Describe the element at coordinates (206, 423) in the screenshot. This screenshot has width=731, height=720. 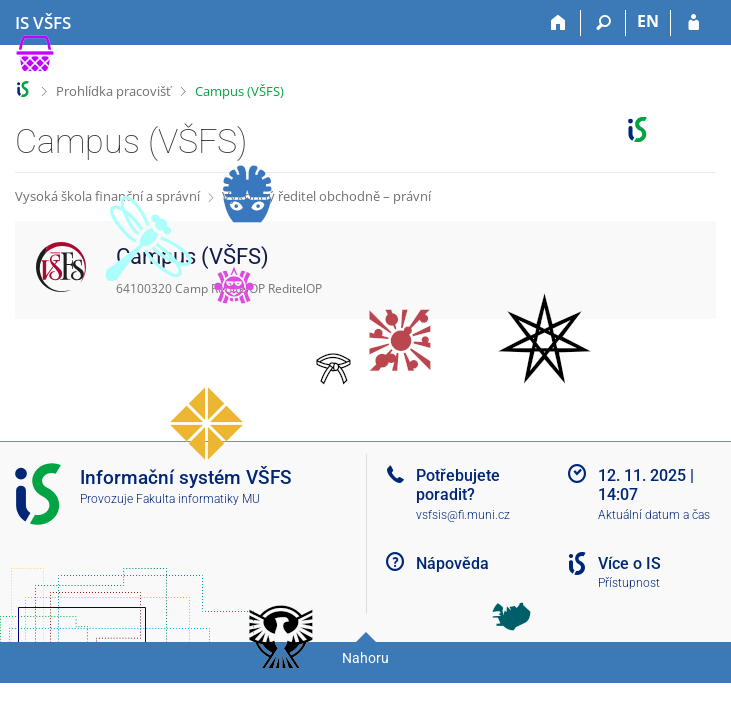
I see `toggle grid or quadrant view` at that location.